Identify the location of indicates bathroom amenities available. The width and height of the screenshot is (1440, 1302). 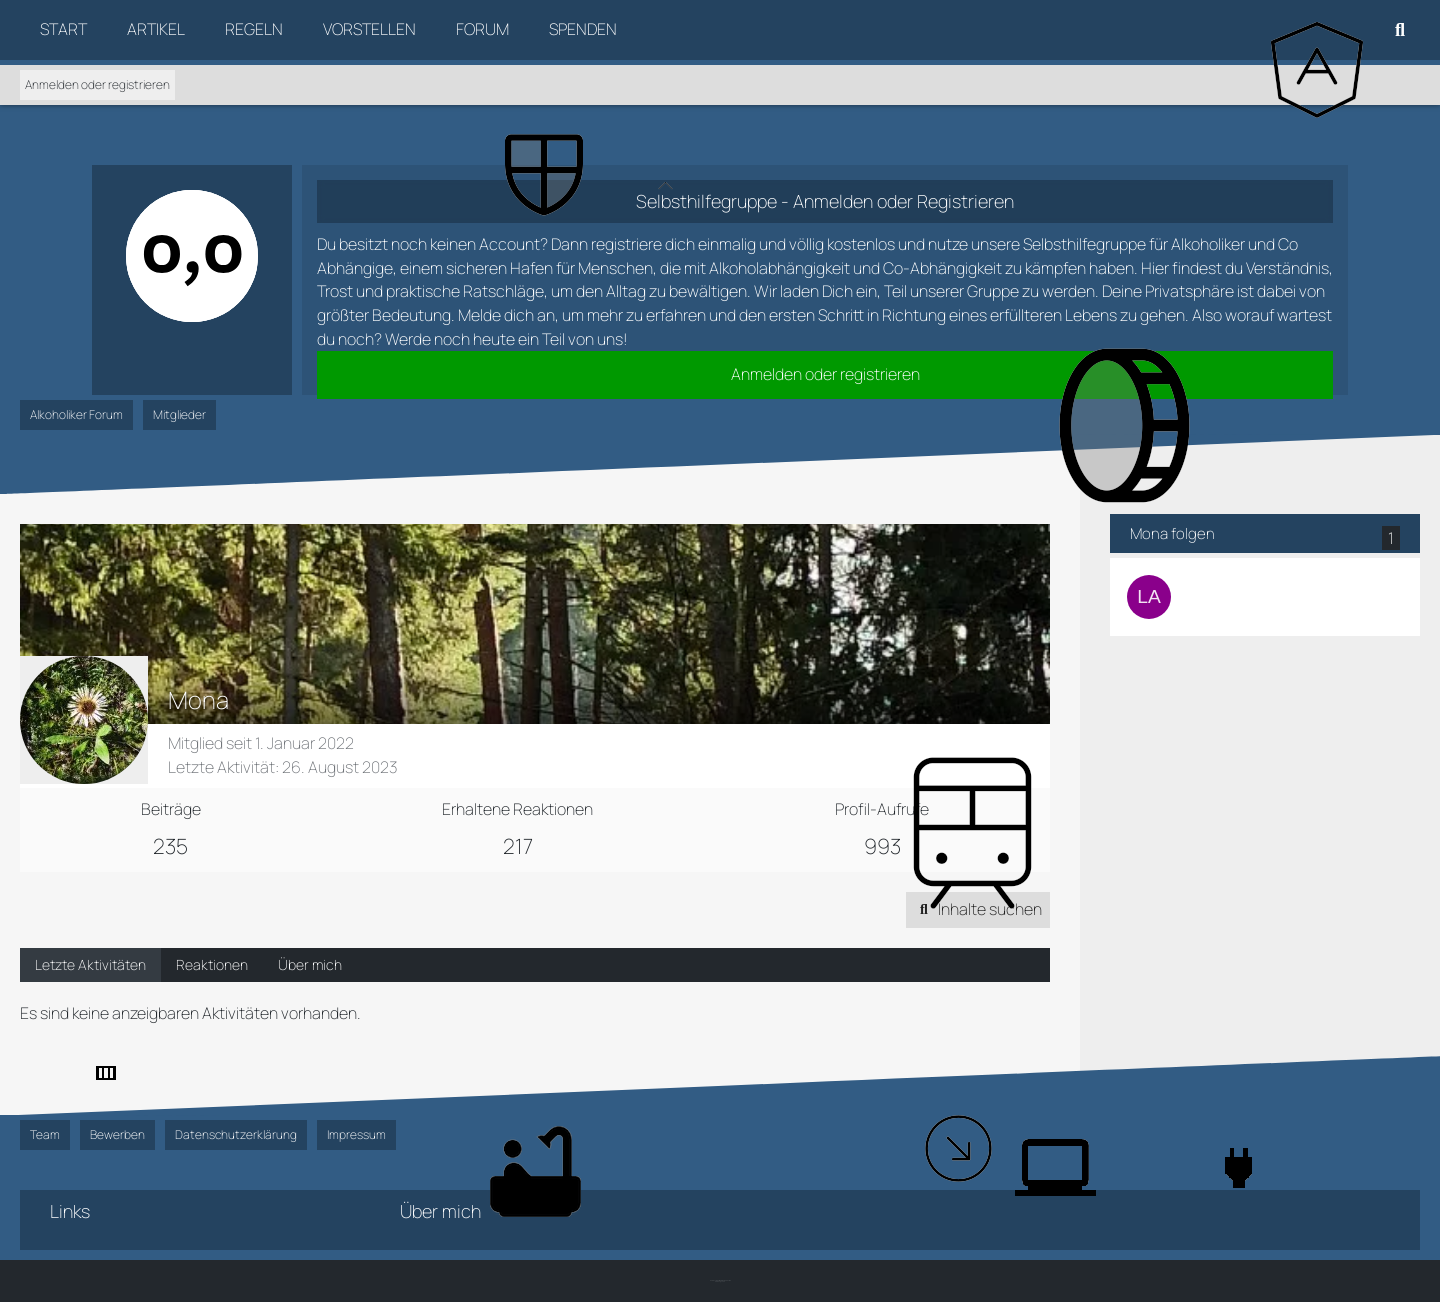
(535, 1171).